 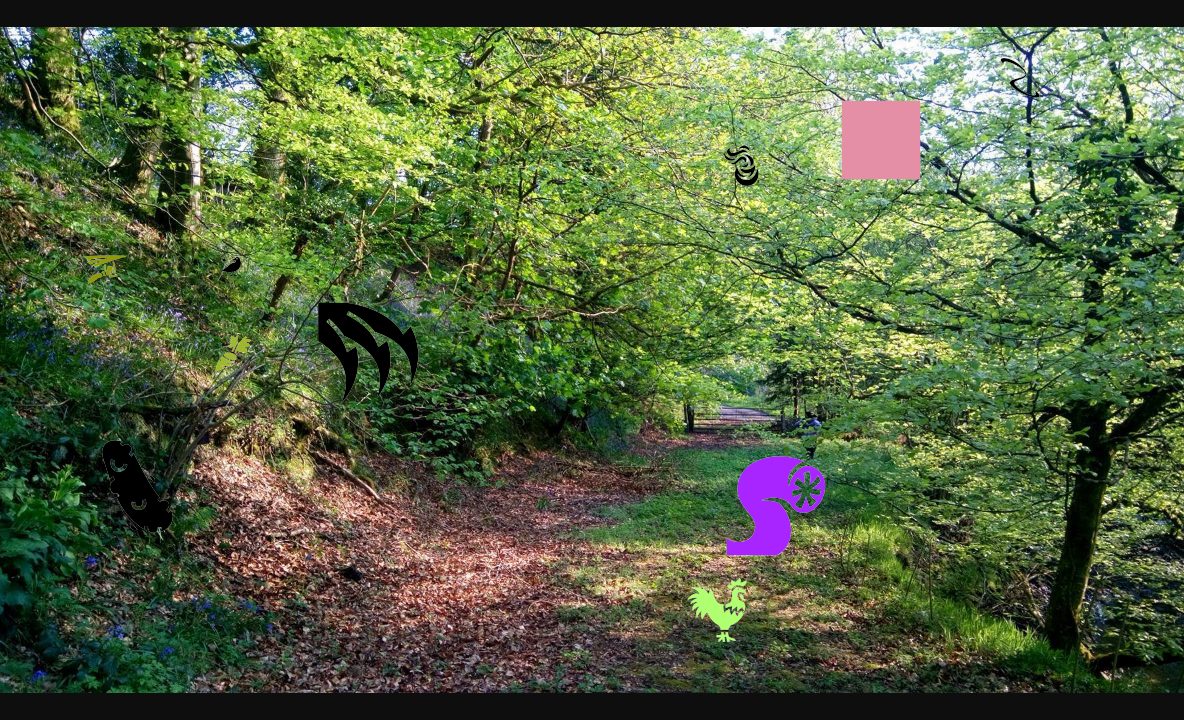 I want to click on placeholder for empty content area, so click(x=881, y=140).